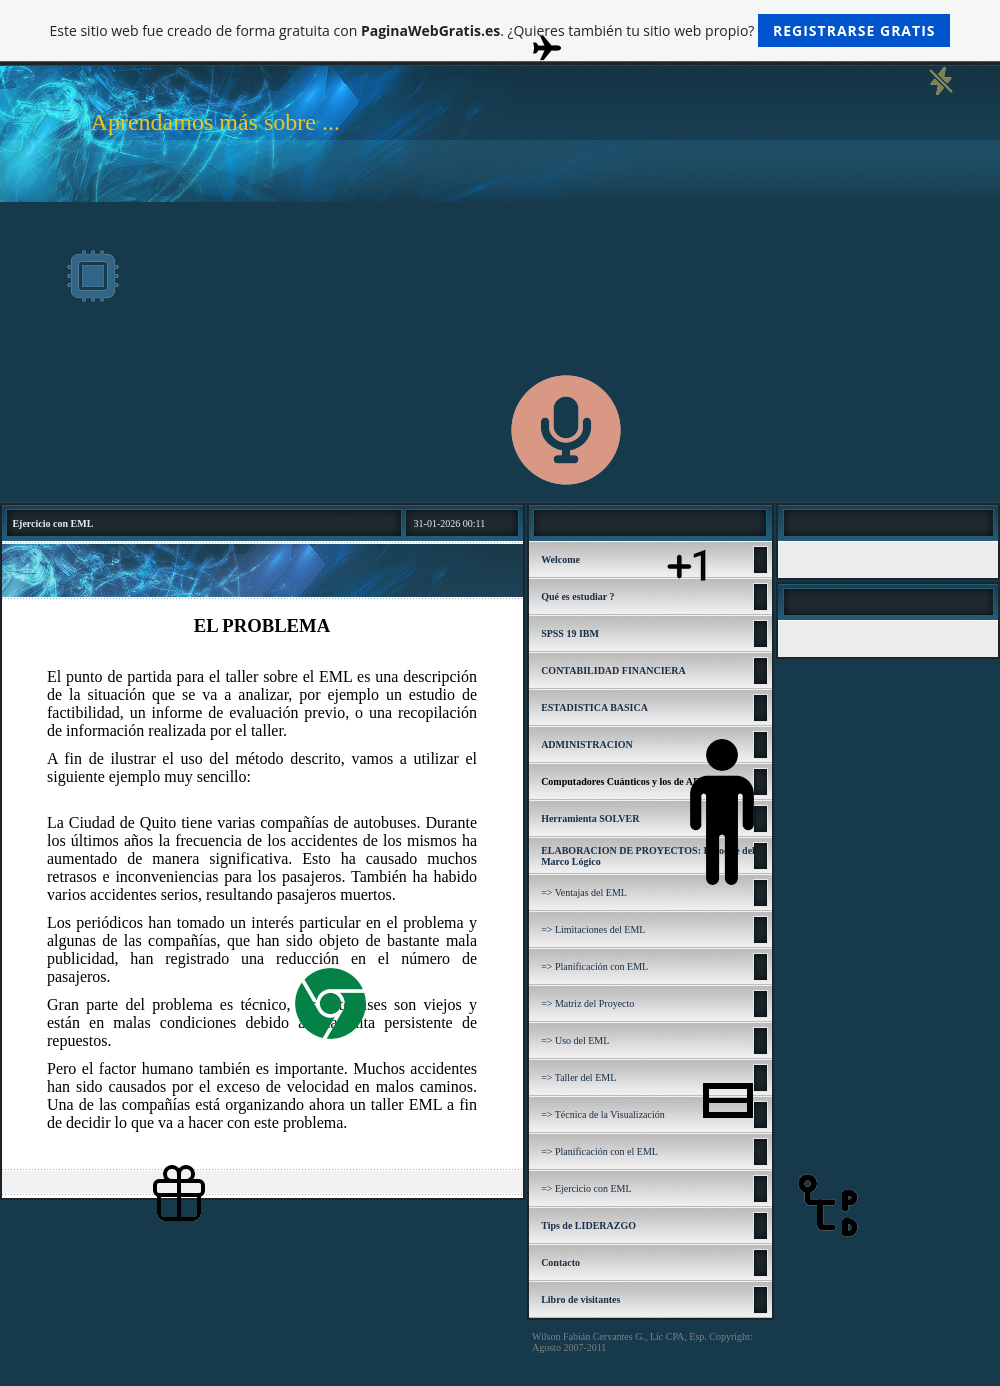  I want to click on enable airplane mode, so click(547, 48).